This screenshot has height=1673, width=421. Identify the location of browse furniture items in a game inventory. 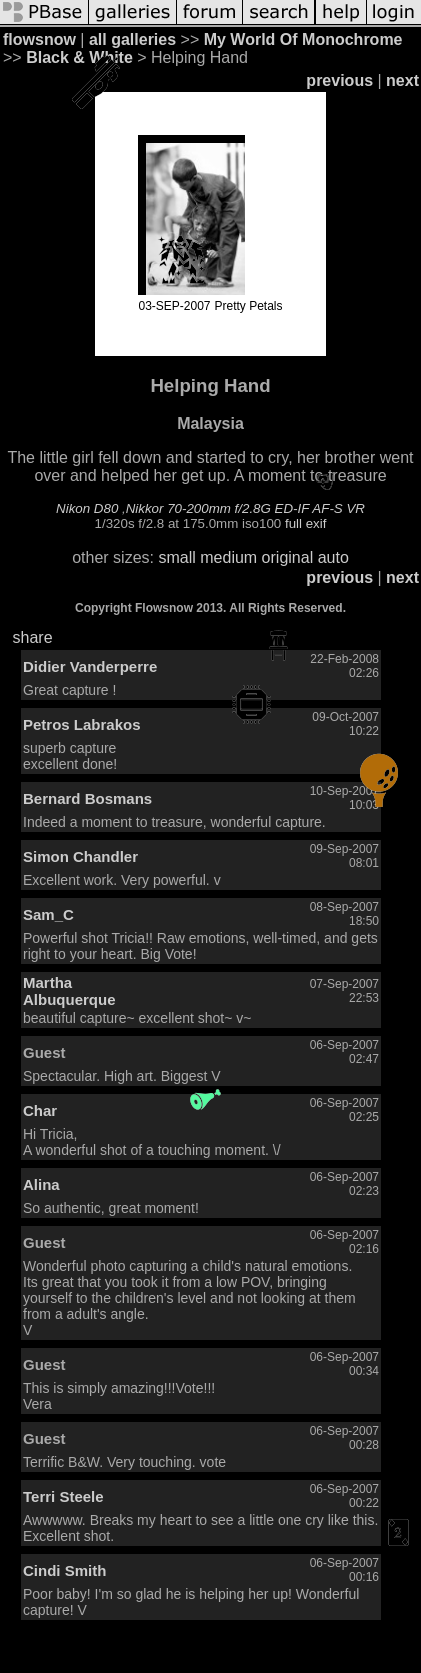
(278, 645).